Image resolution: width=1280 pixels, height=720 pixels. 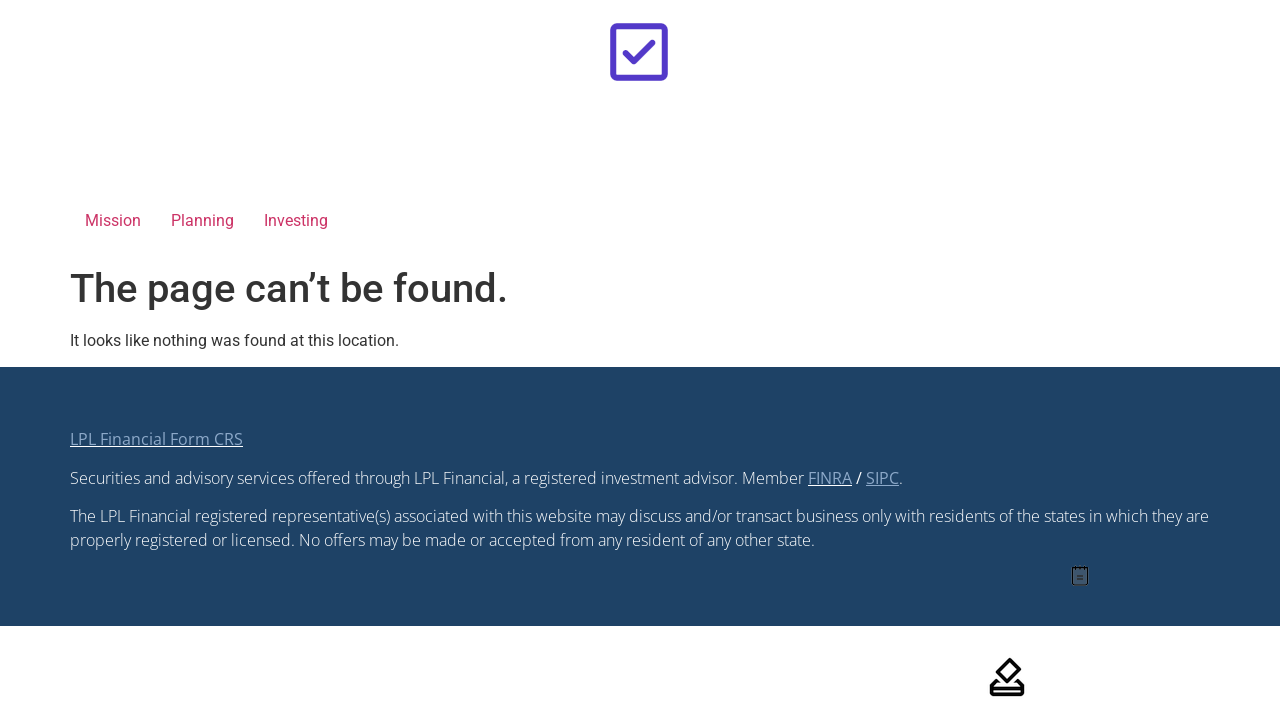 What do you see at coordinates (639, 52) in the screenshot?
I see `a selected or completed item` at bounding box center [639, 52].